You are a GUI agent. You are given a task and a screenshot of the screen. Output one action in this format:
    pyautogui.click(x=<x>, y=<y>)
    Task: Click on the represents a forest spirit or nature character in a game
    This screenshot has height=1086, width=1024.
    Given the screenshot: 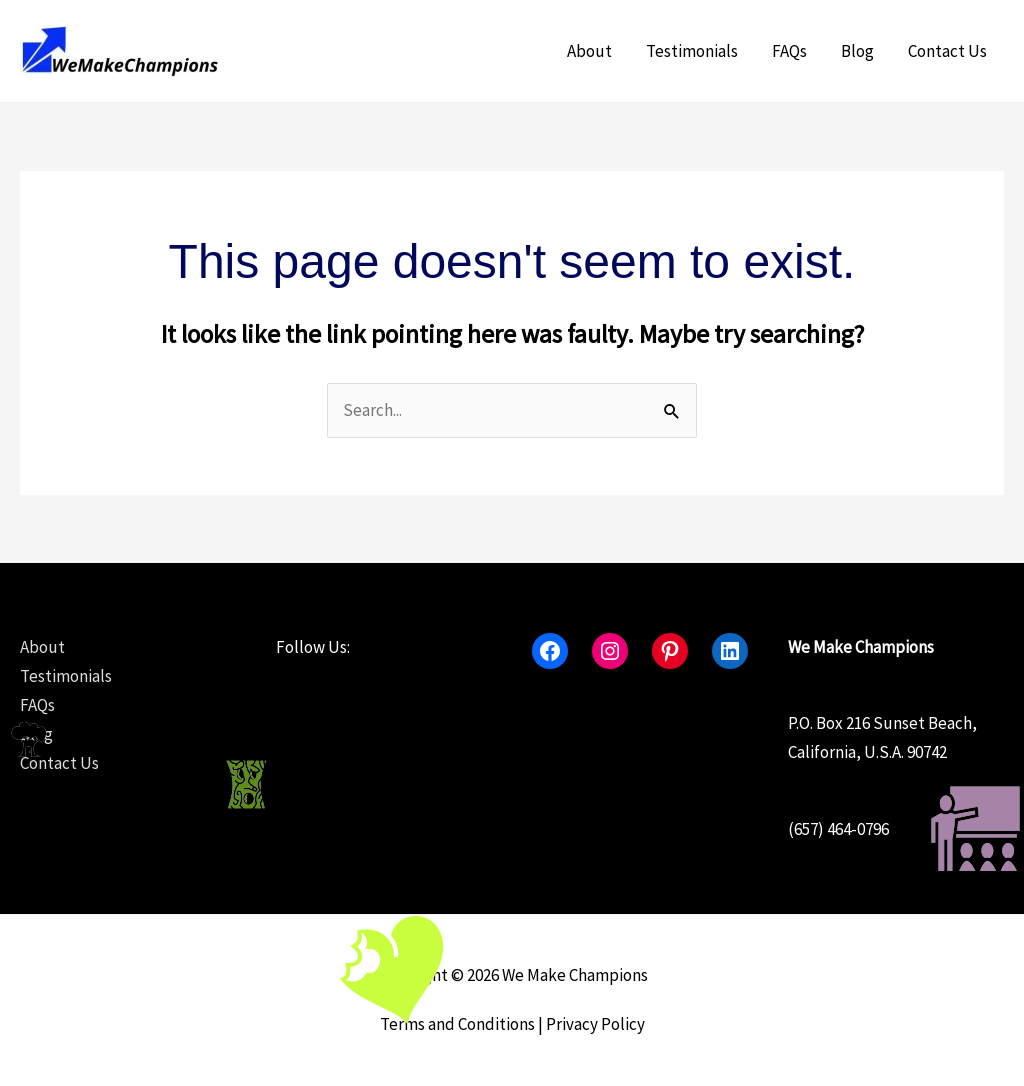 What is the action you would take?
    pyautogui.click(x=246, y=784)
    